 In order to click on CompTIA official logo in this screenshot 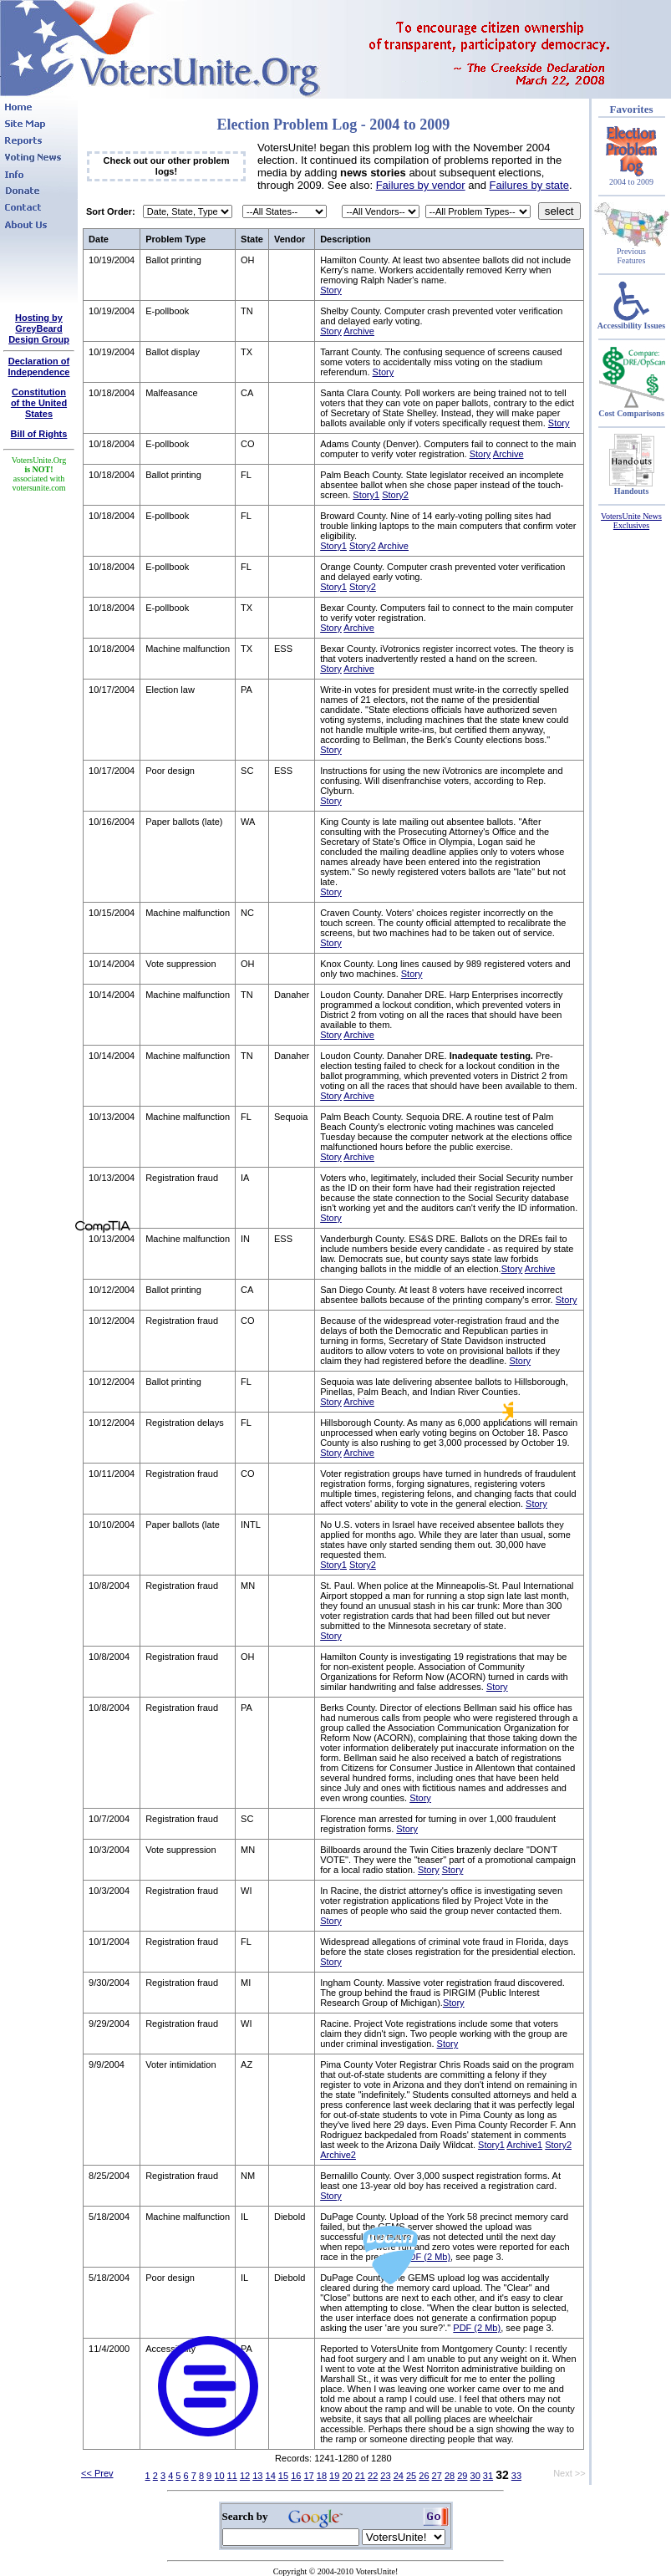, I will do `click(103, 1227)`.